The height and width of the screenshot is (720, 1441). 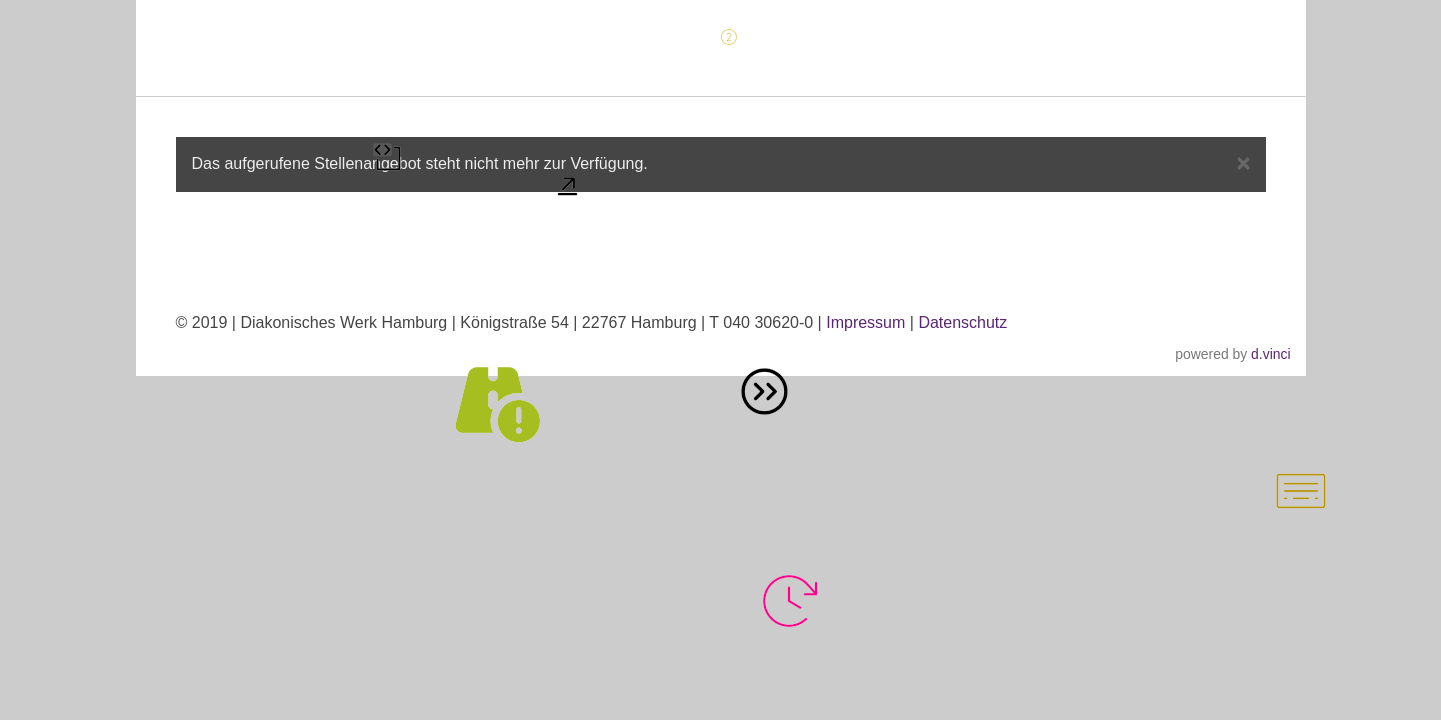 I want to click on open on-screen keyboard, so click(x=1301, y=491).